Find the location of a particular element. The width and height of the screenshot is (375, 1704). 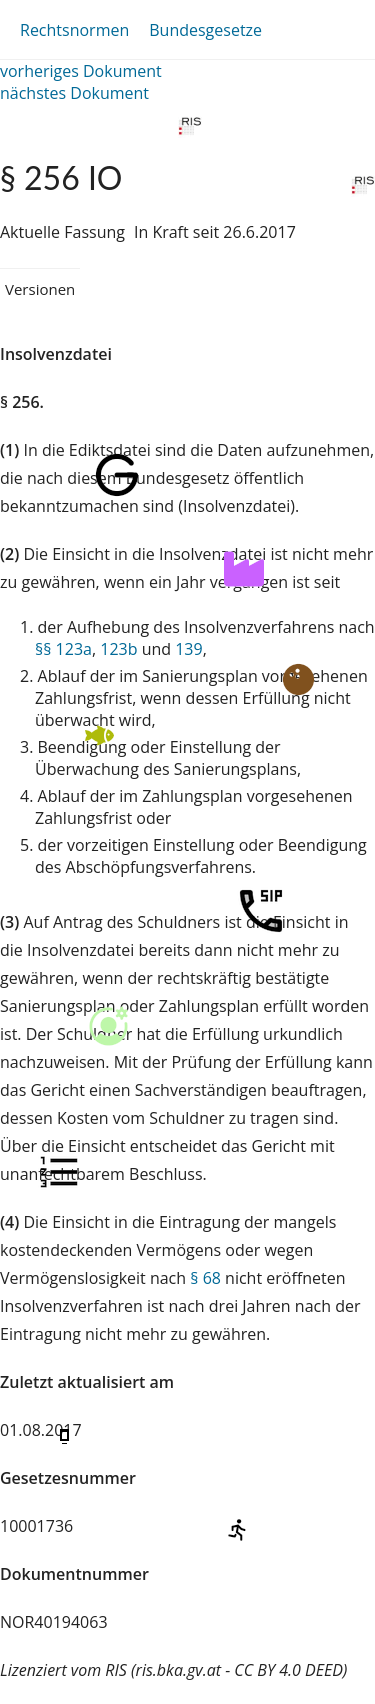

sign in with Google is located at coordinates (117, 475).